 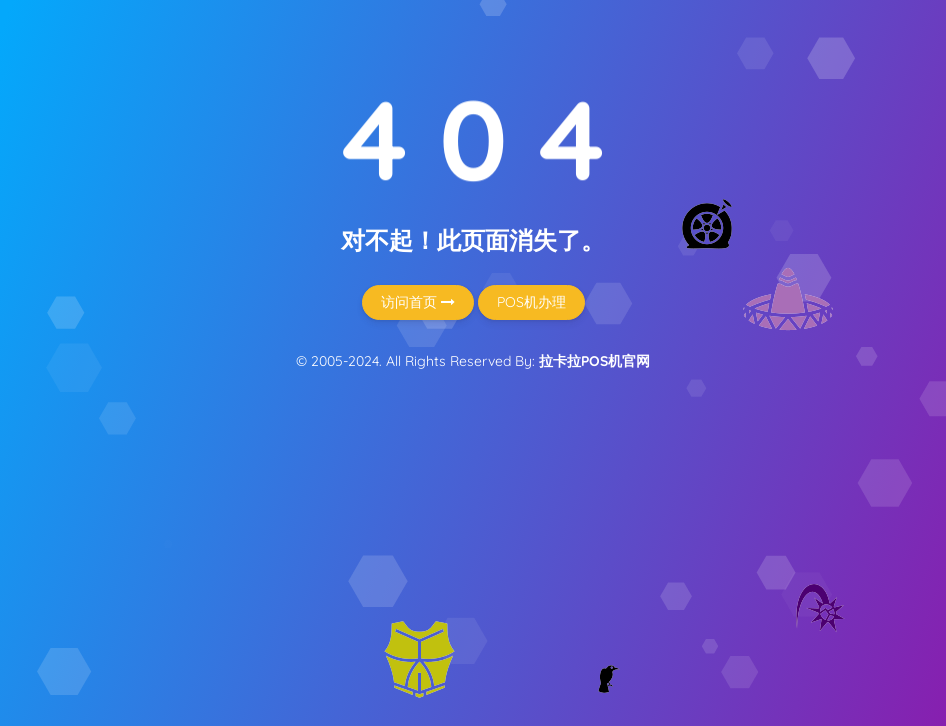 I want to click on select mexican or latin american themed content, so click(x=788, y=299).